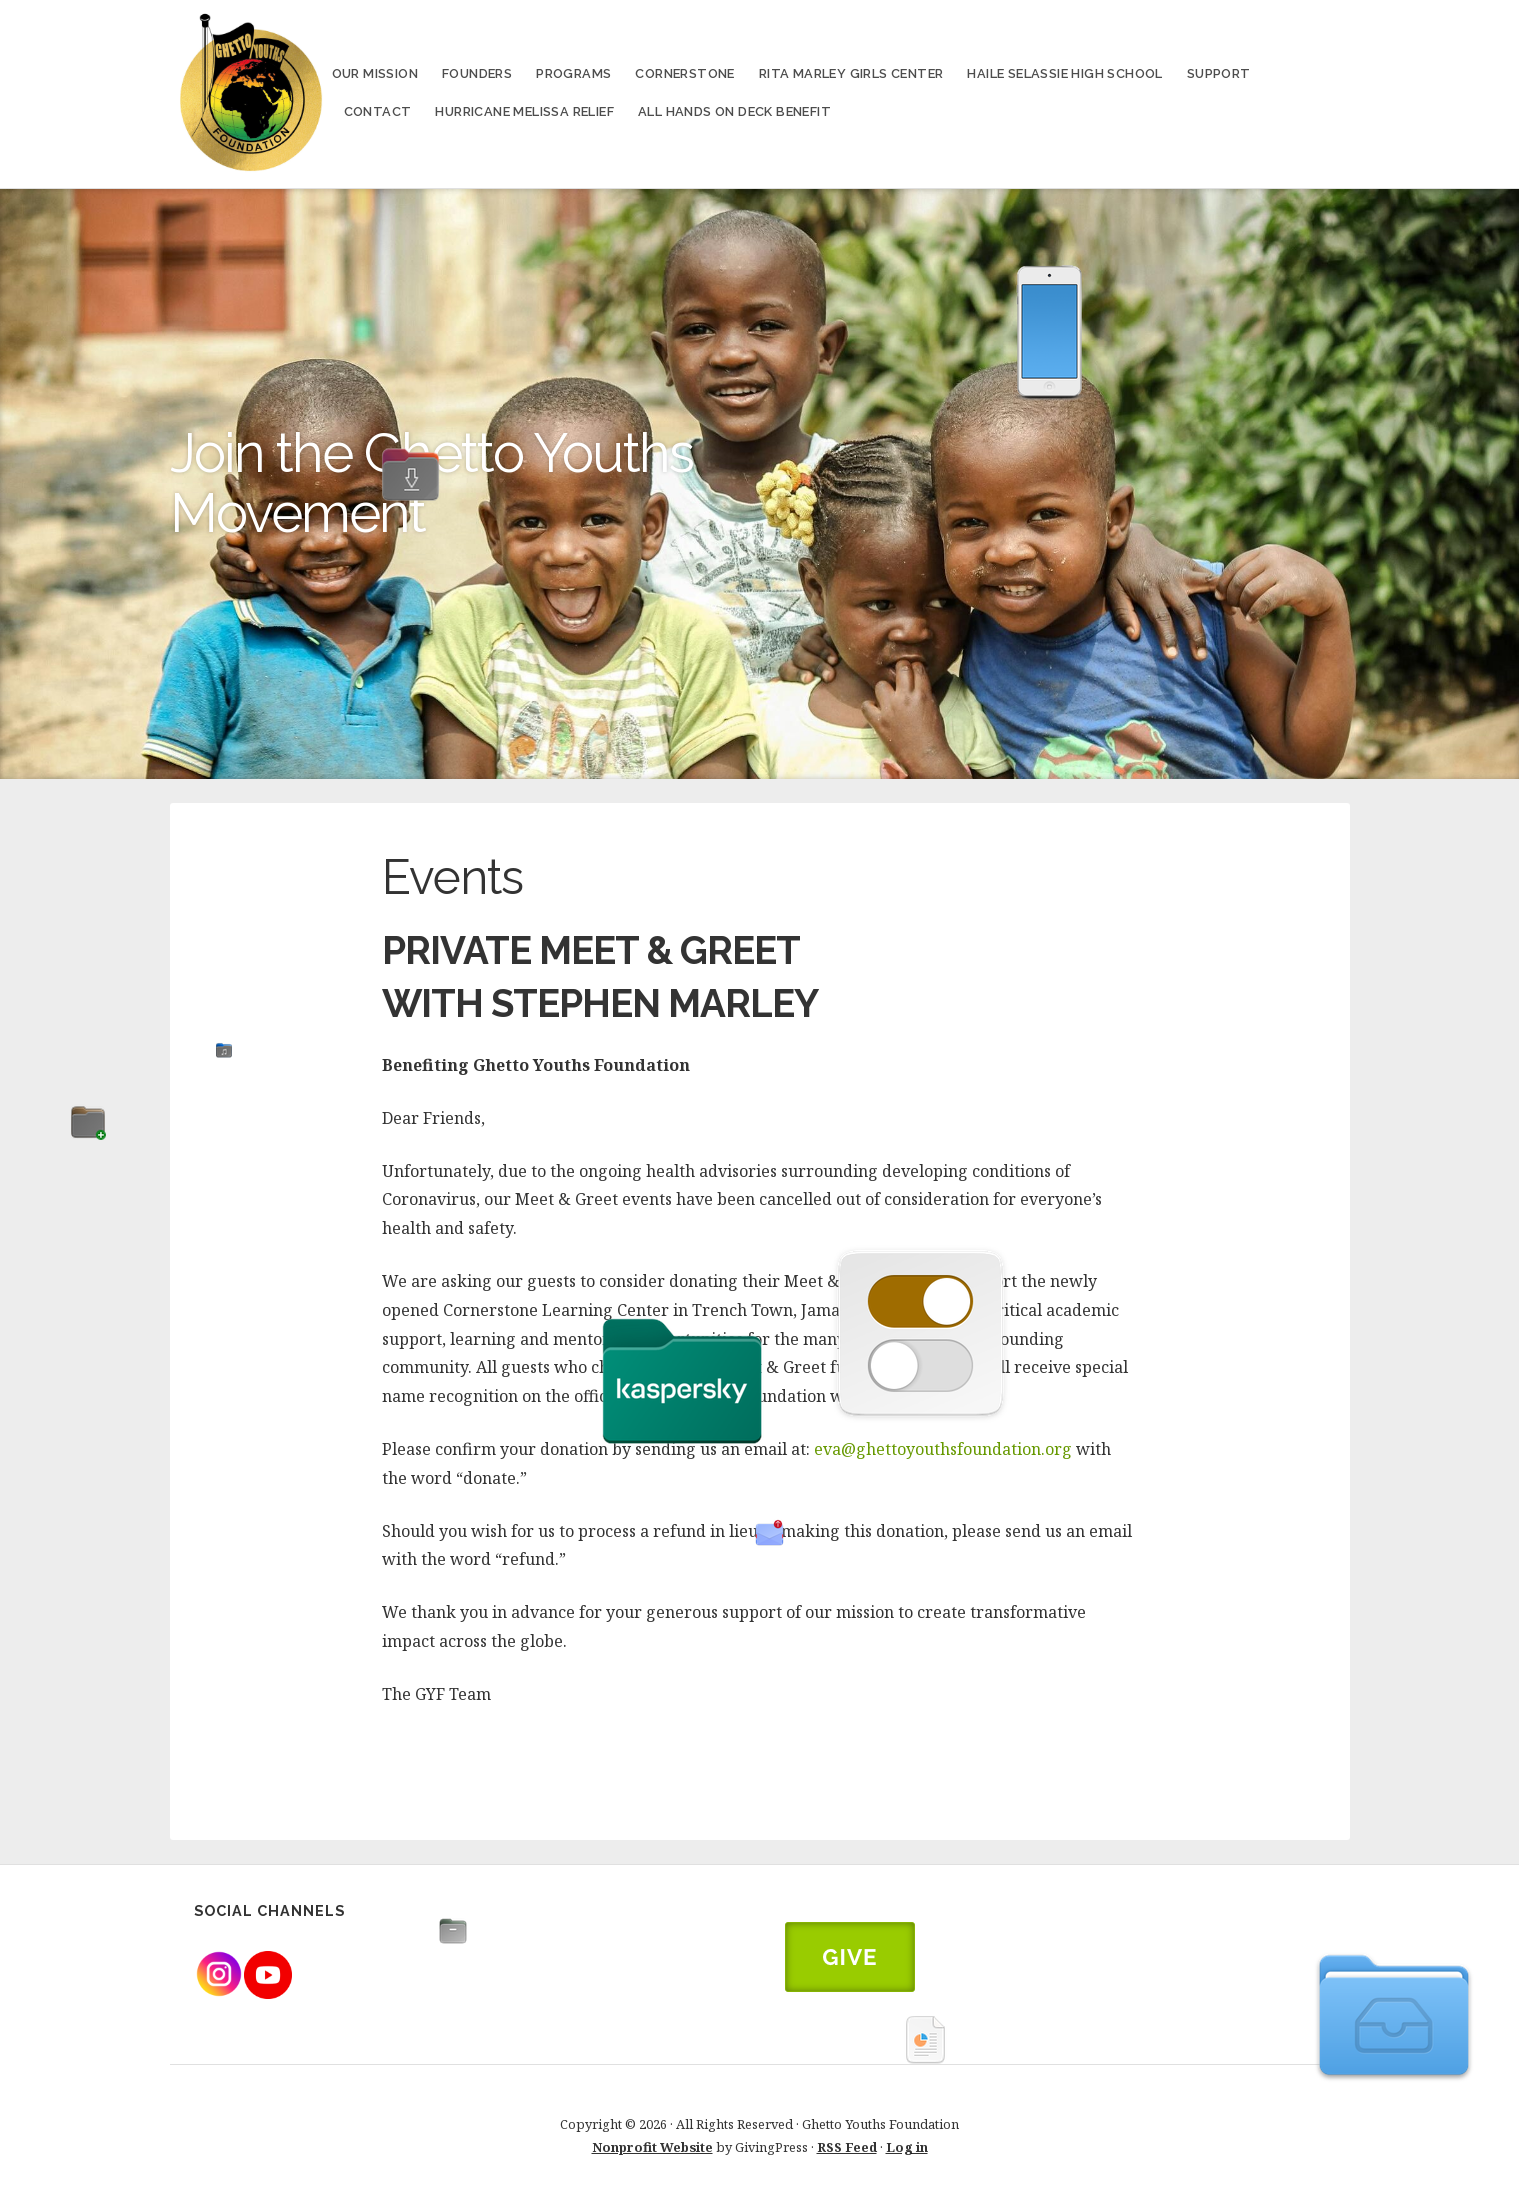  Describe the element at coordinates (1394, 2015) in the screenshot. I see `open office documents folder` at that location.